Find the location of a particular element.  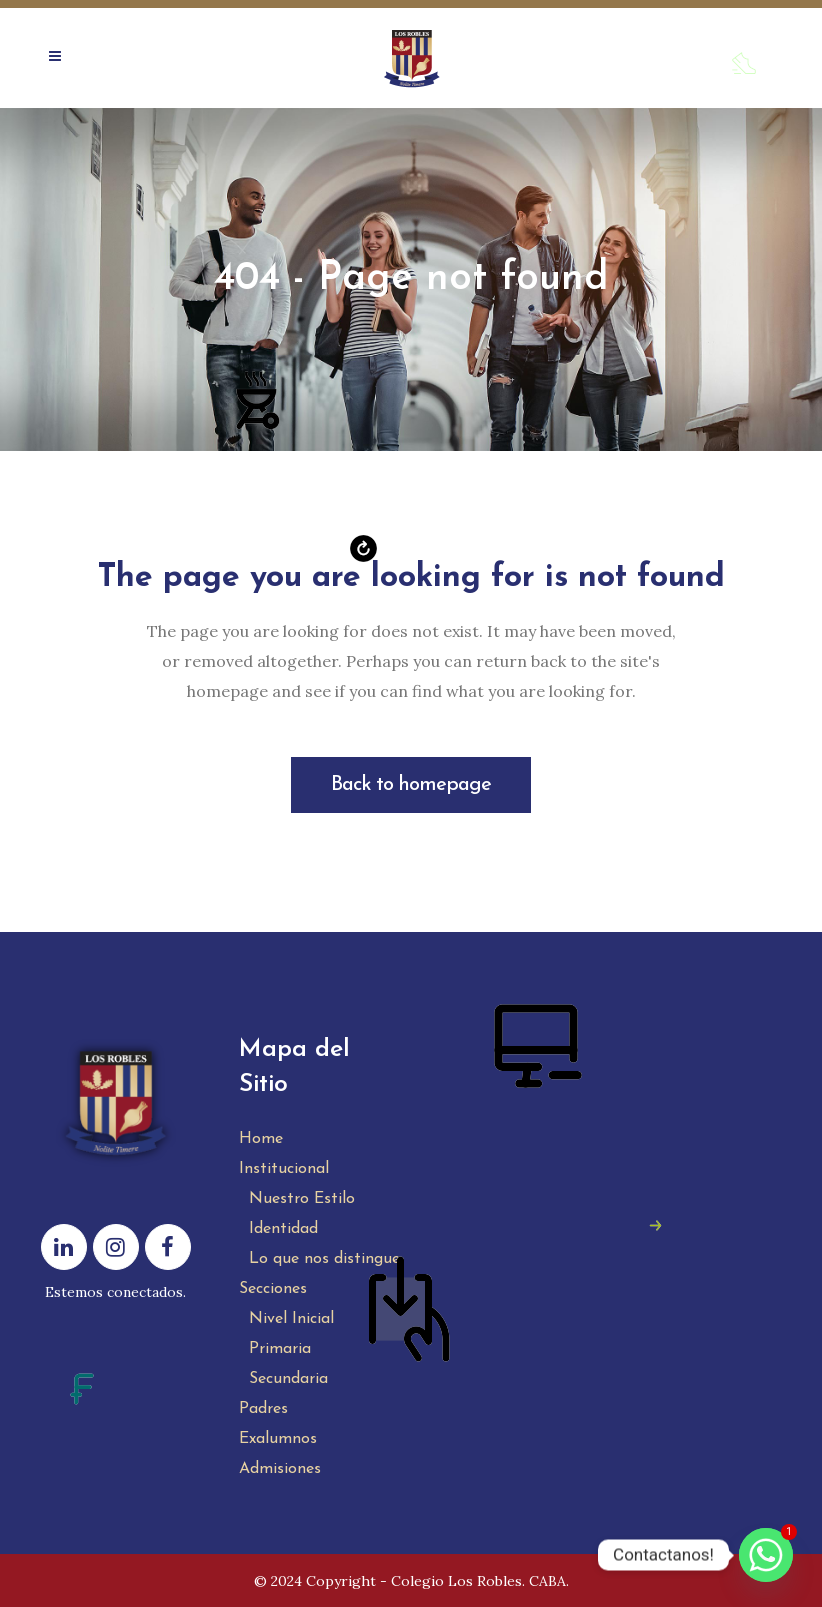

withdraw cash or funds is located at coordinates (404, 1309).